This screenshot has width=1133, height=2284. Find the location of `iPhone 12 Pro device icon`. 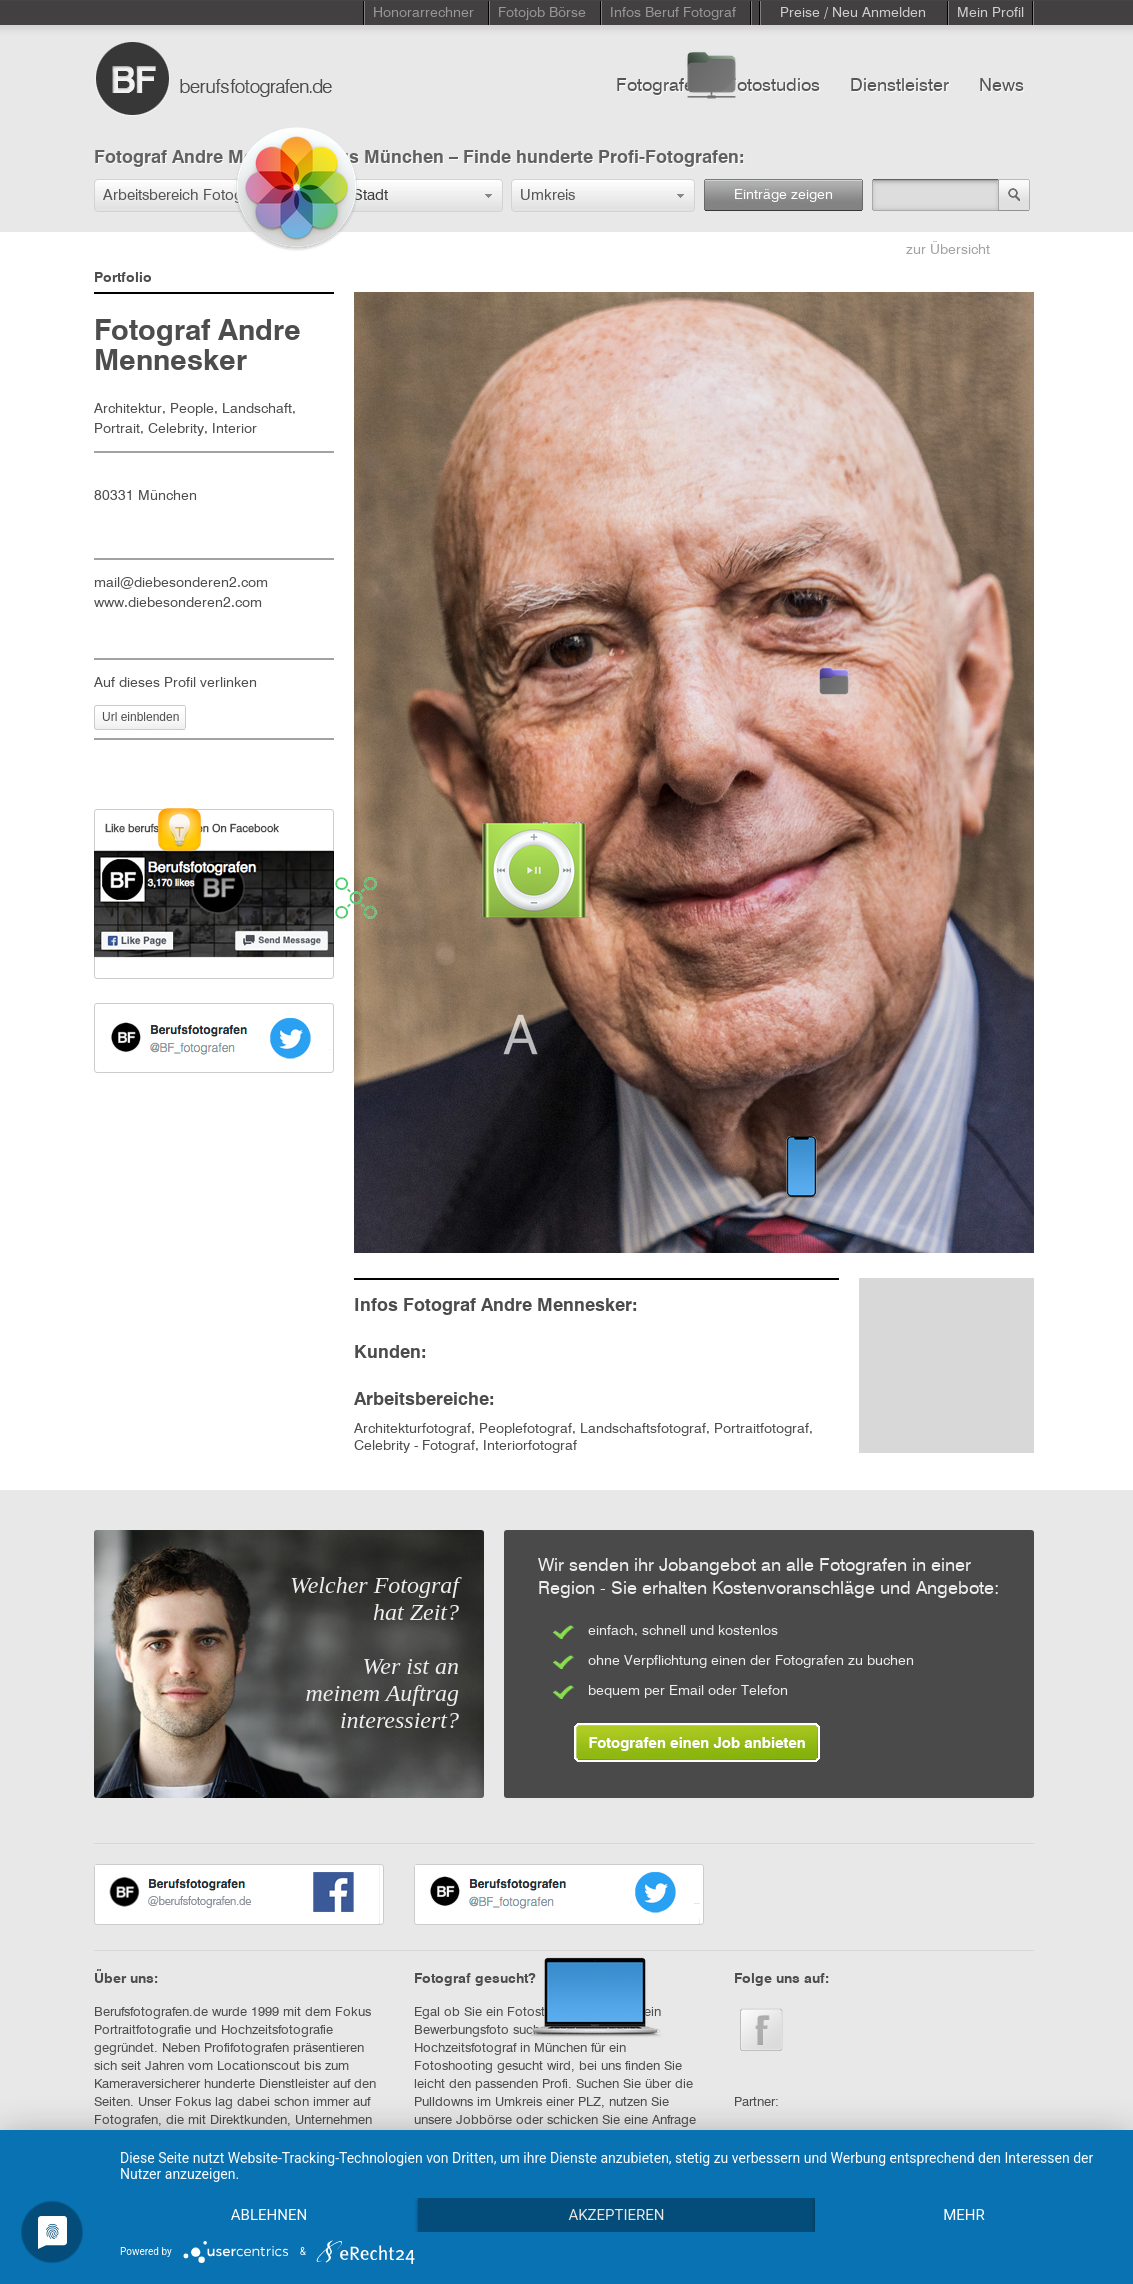

iPhone 12 Pro device icon is located at coordinates (801, 1167).